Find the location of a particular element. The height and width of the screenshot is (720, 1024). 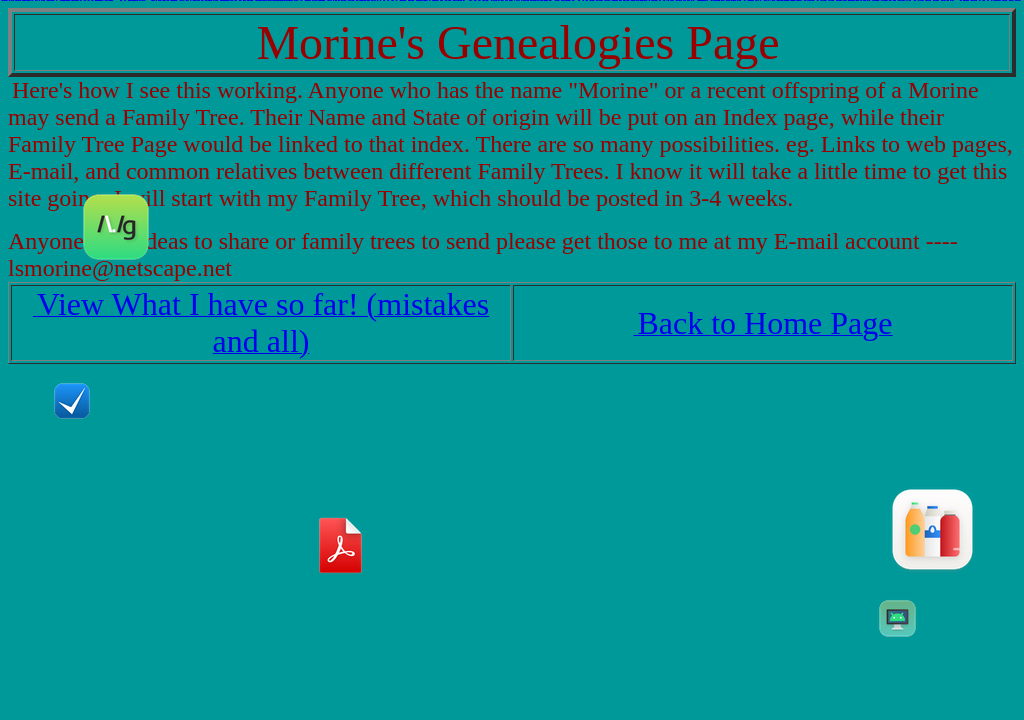

open a PDF document is located at coordinates (340, 546).